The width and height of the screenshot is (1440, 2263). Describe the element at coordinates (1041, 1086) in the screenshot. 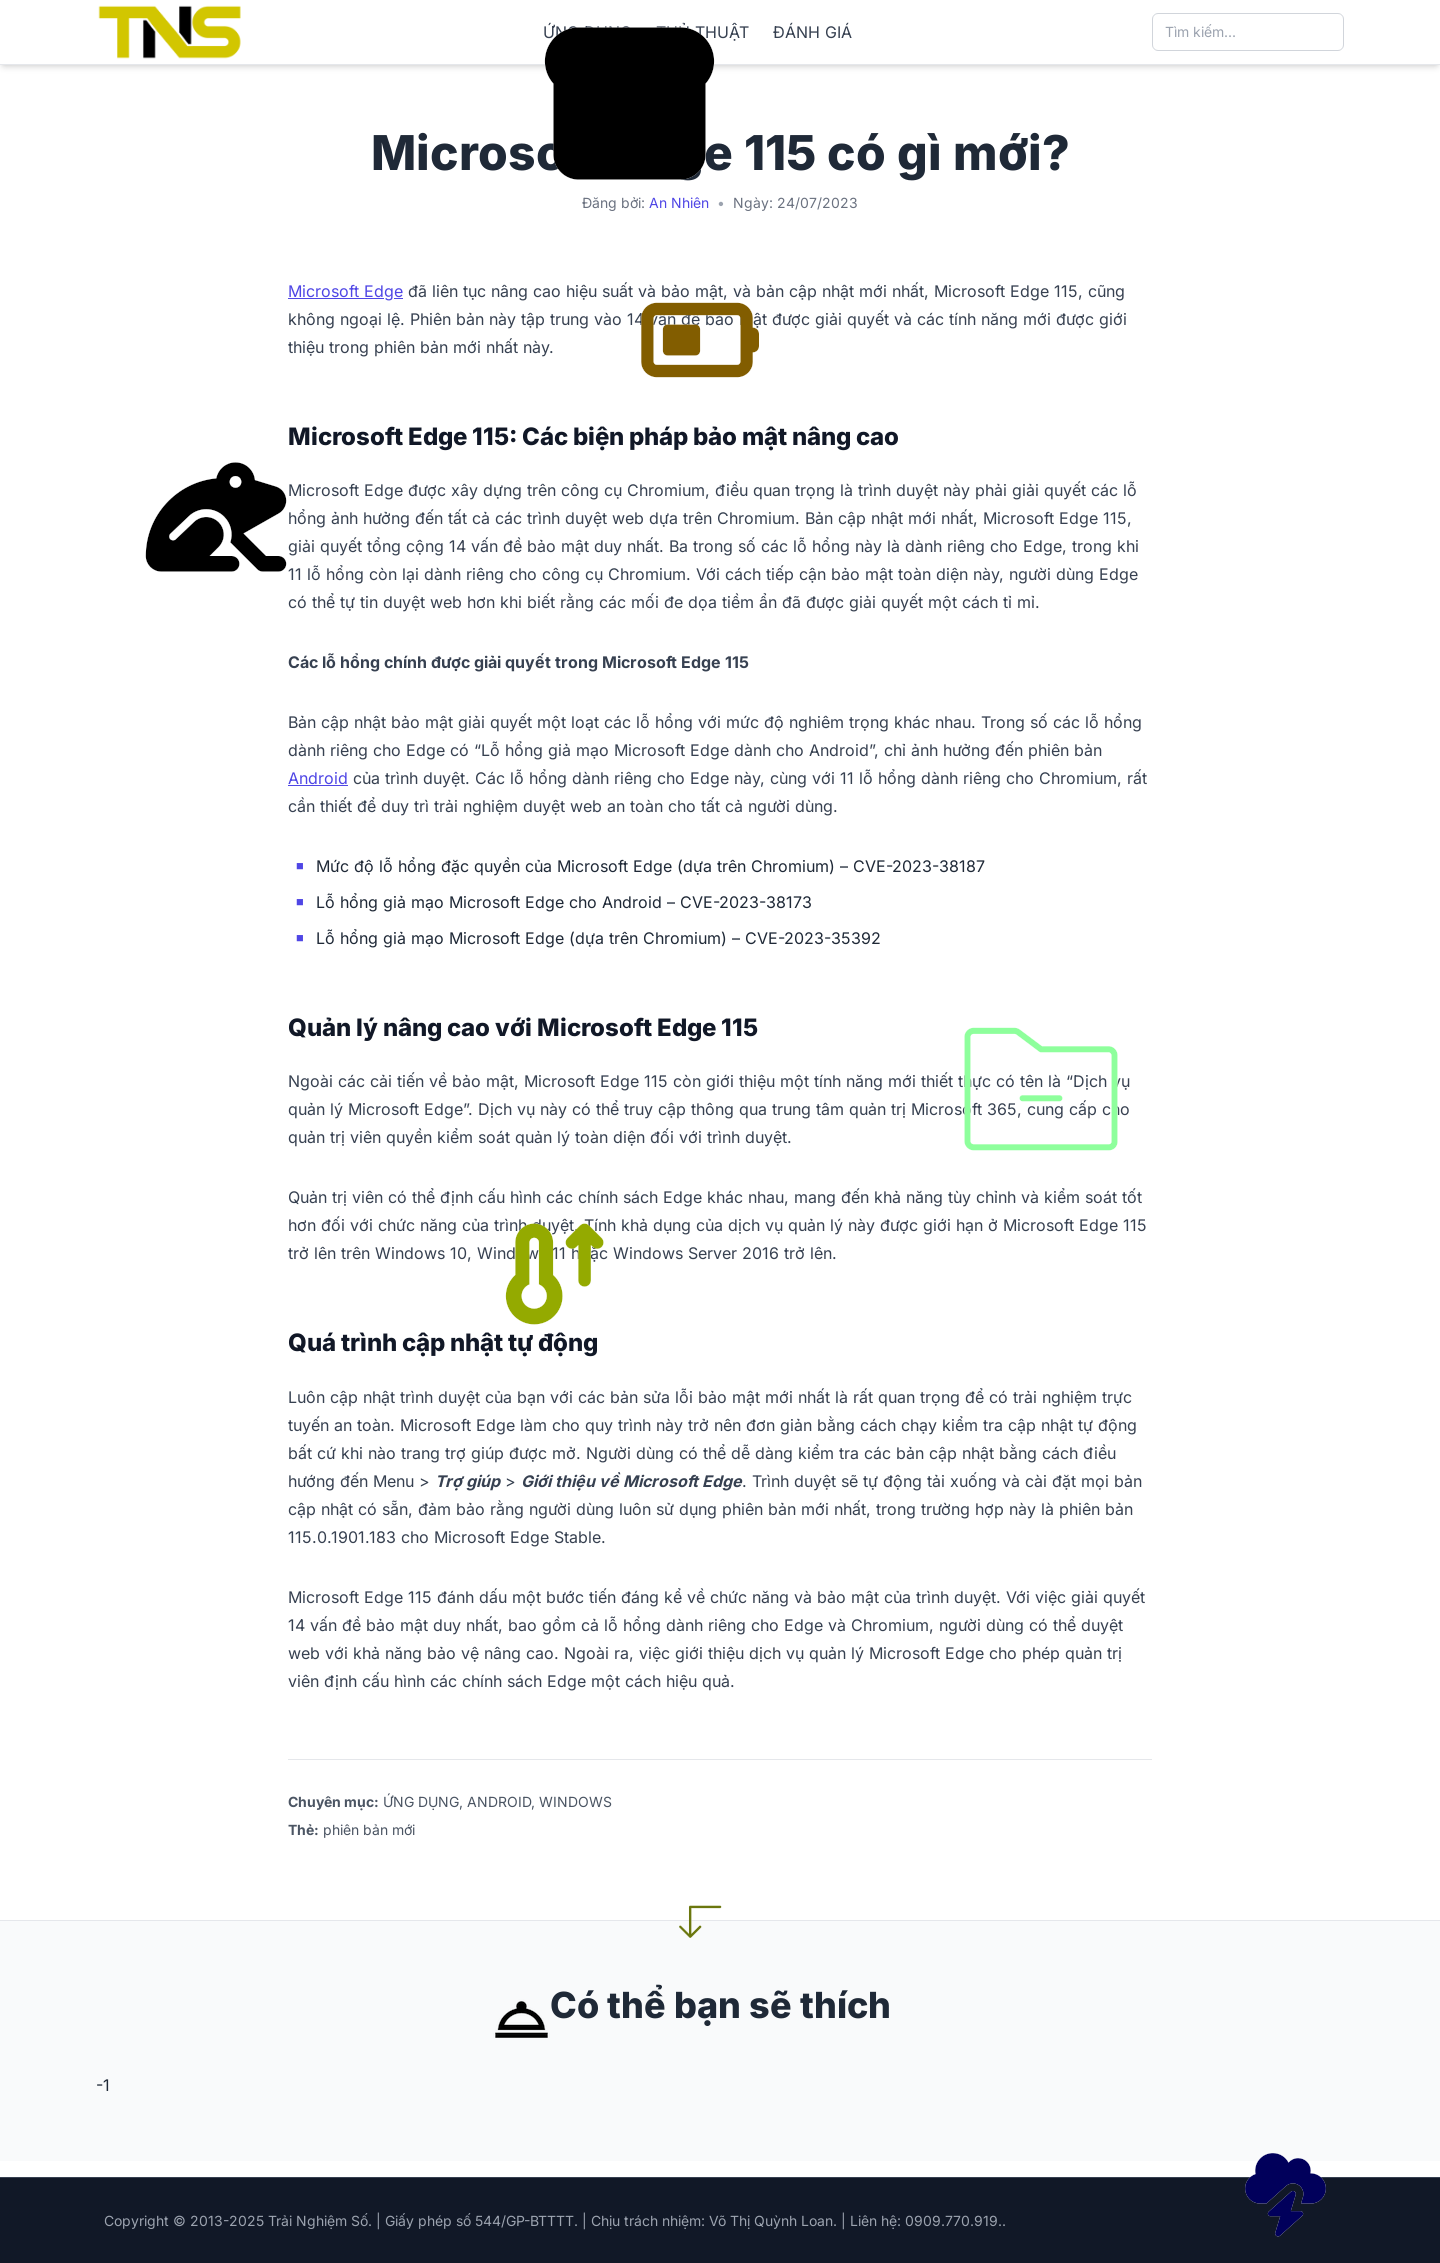

I see `remove a folder` at that location.